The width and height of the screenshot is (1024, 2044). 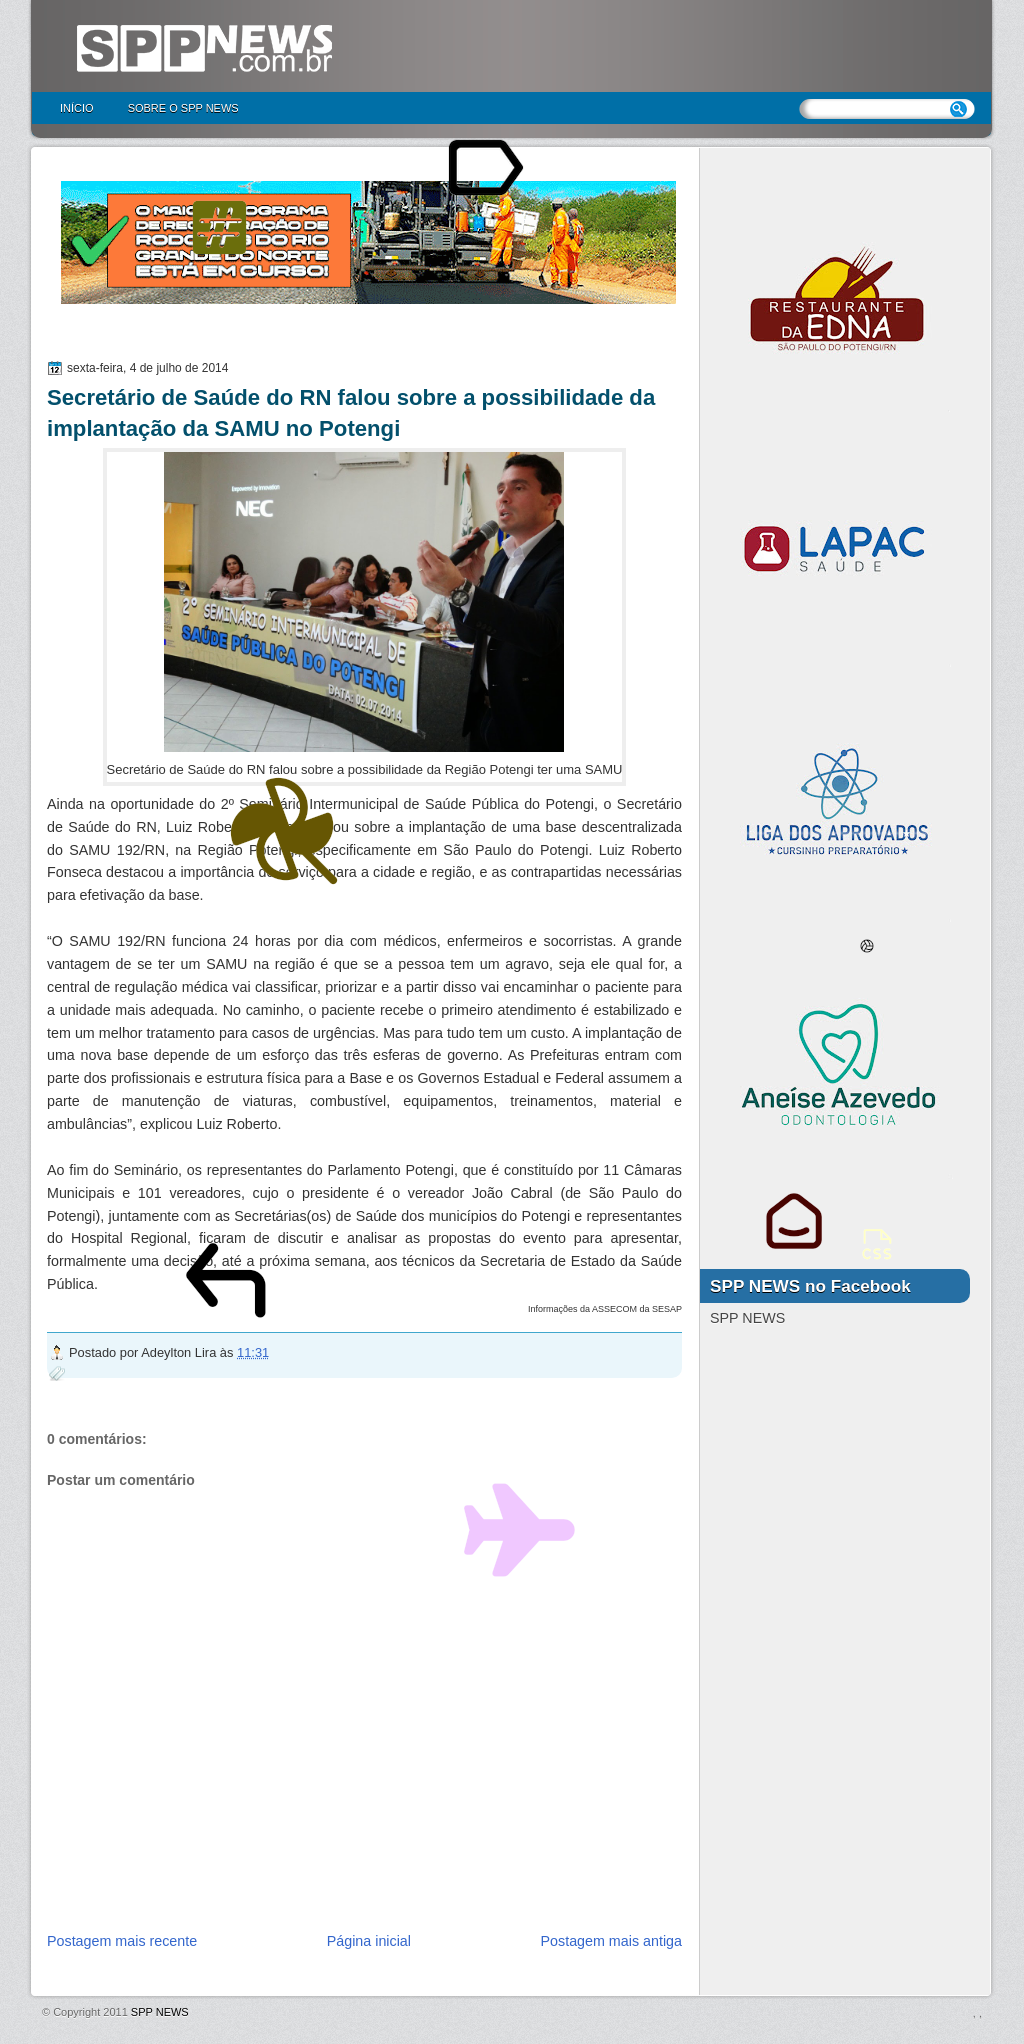 I want to click on add a label or tag to an item, so click(x=484, y=167).